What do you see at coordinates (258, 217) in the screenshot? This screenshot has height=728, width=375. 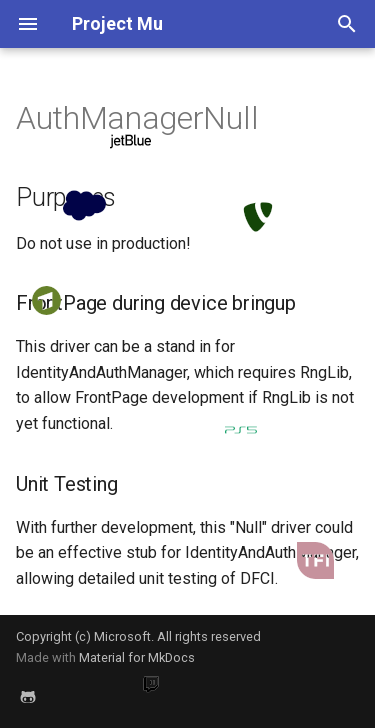 I see `typo3 content management system logo` at bounding box center [258, 217].